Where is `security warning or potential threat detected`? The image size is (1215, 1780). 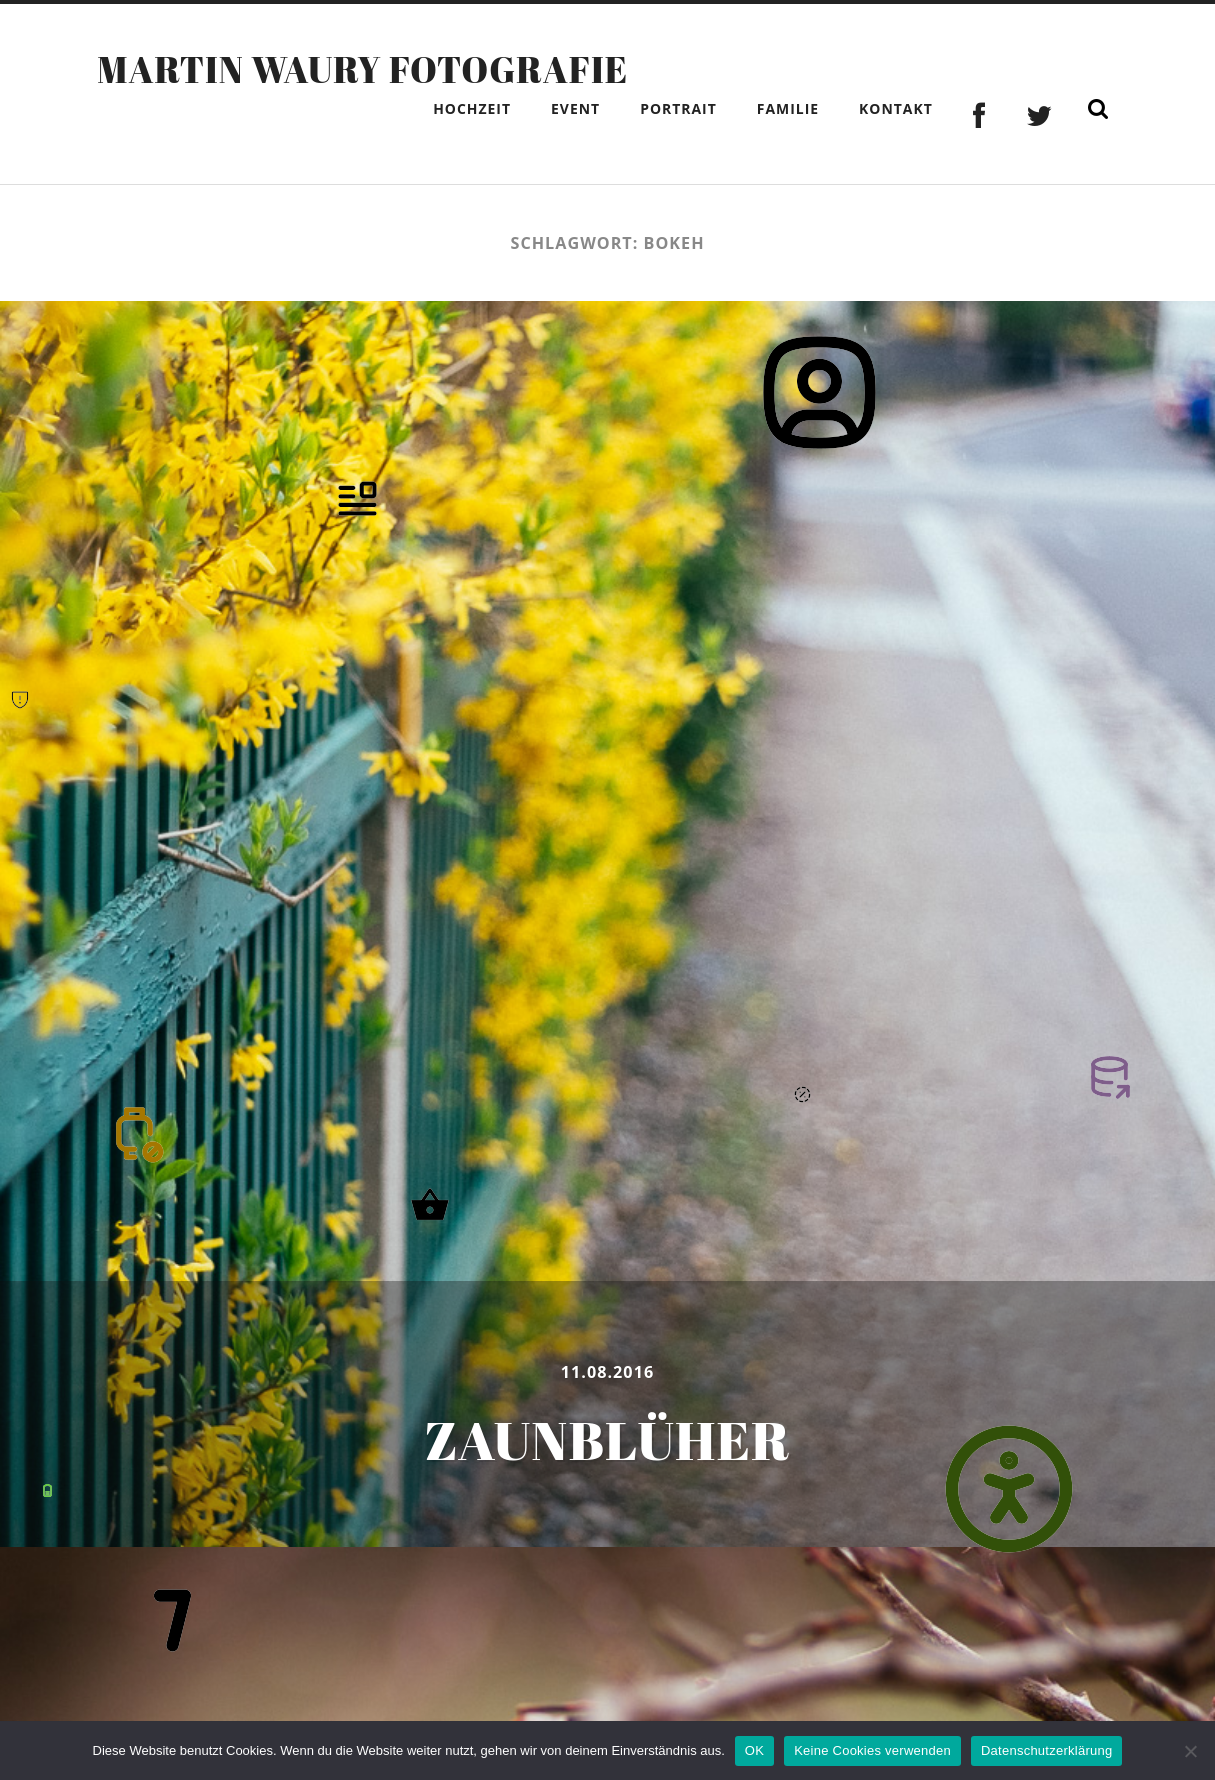 security warning or potential threat detected is located at coordinates (20, 699).